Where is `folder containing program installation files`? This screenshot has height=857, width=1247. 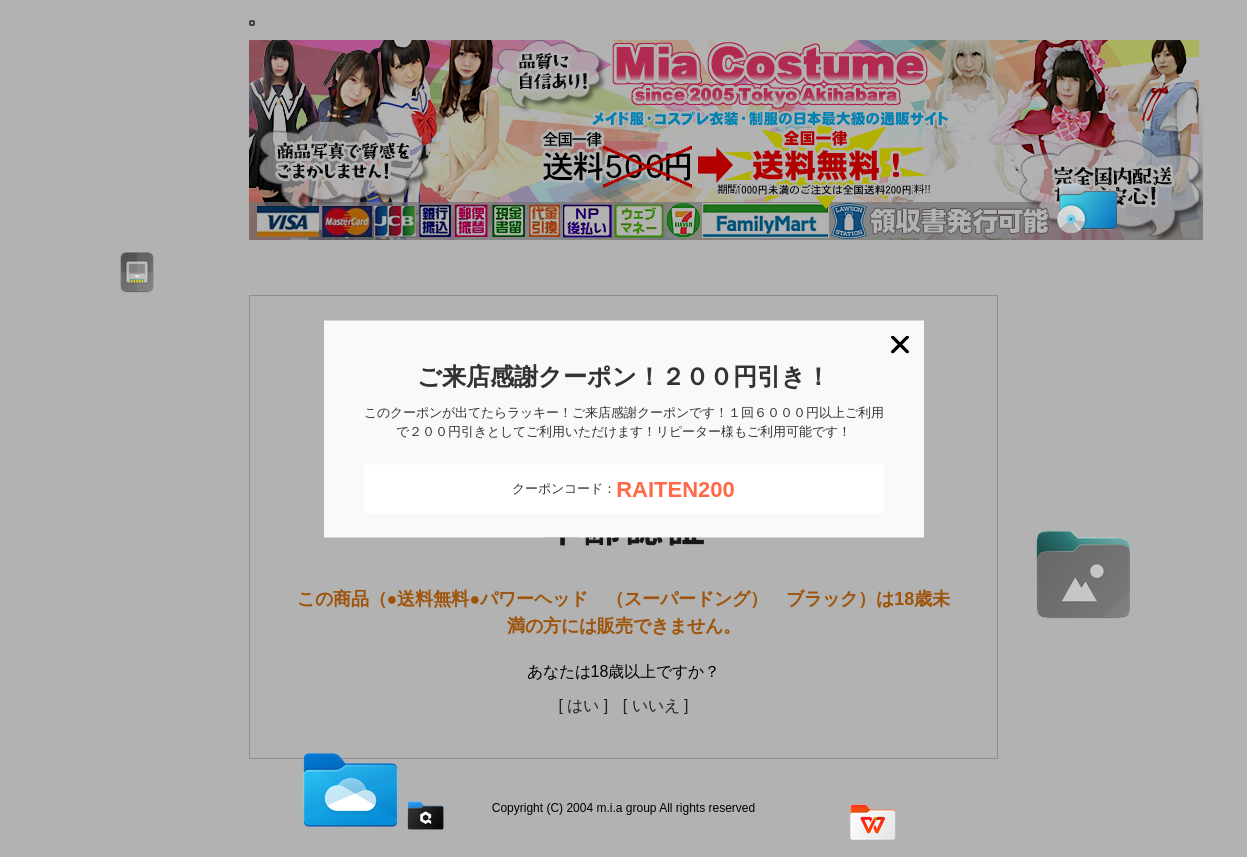
folder containing program installation files is located at coordinates (1088, 208).